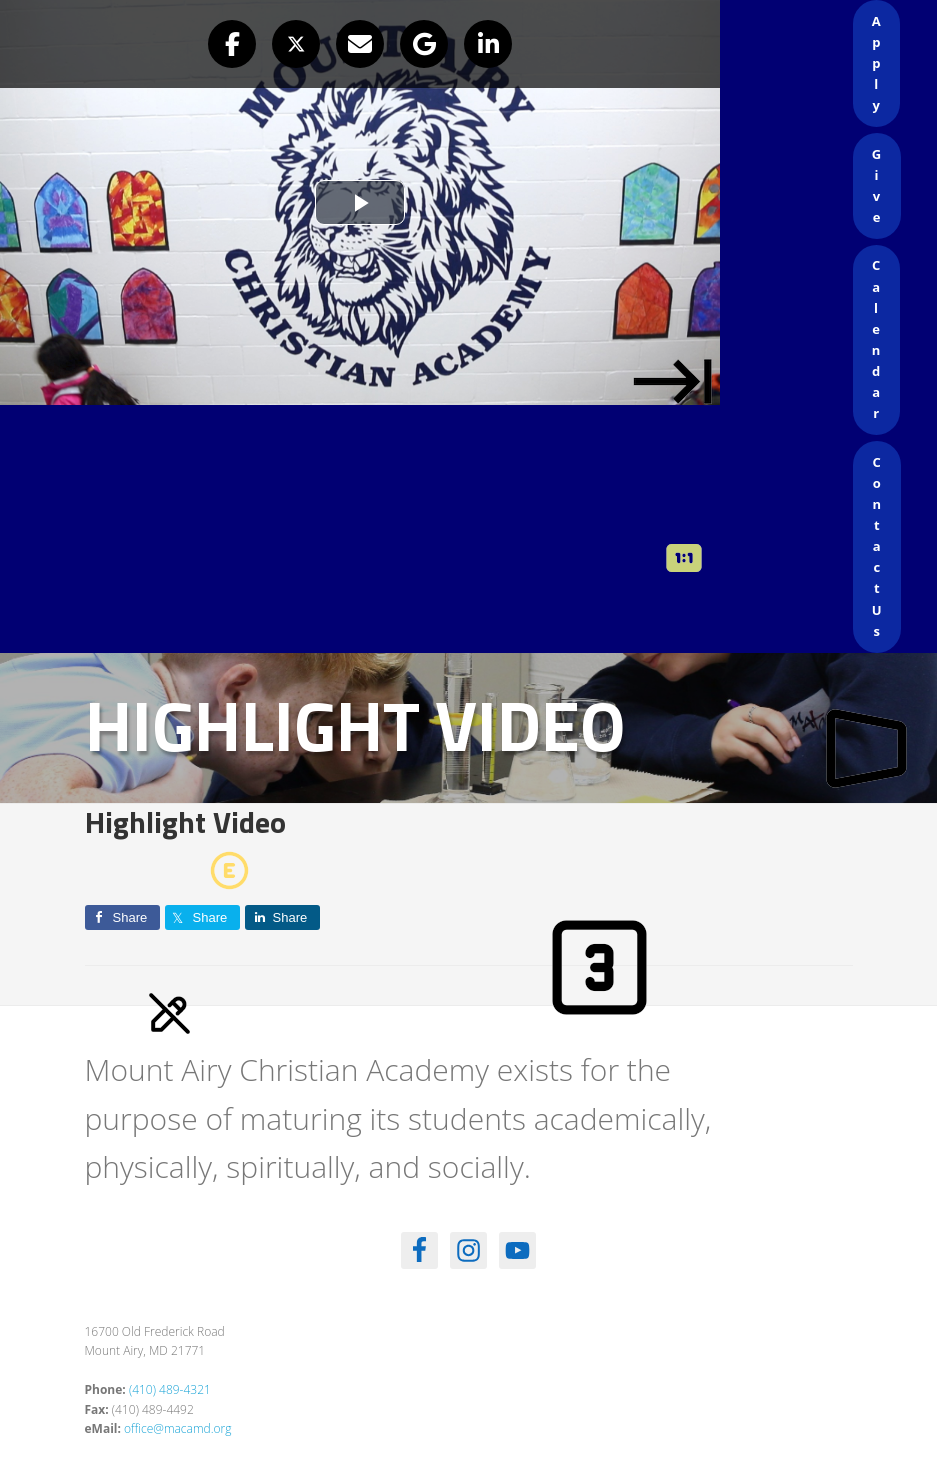  Describe the element at coordinates (674, 381) in the screenshot. I see `move cursor to end of line or field` at that location.